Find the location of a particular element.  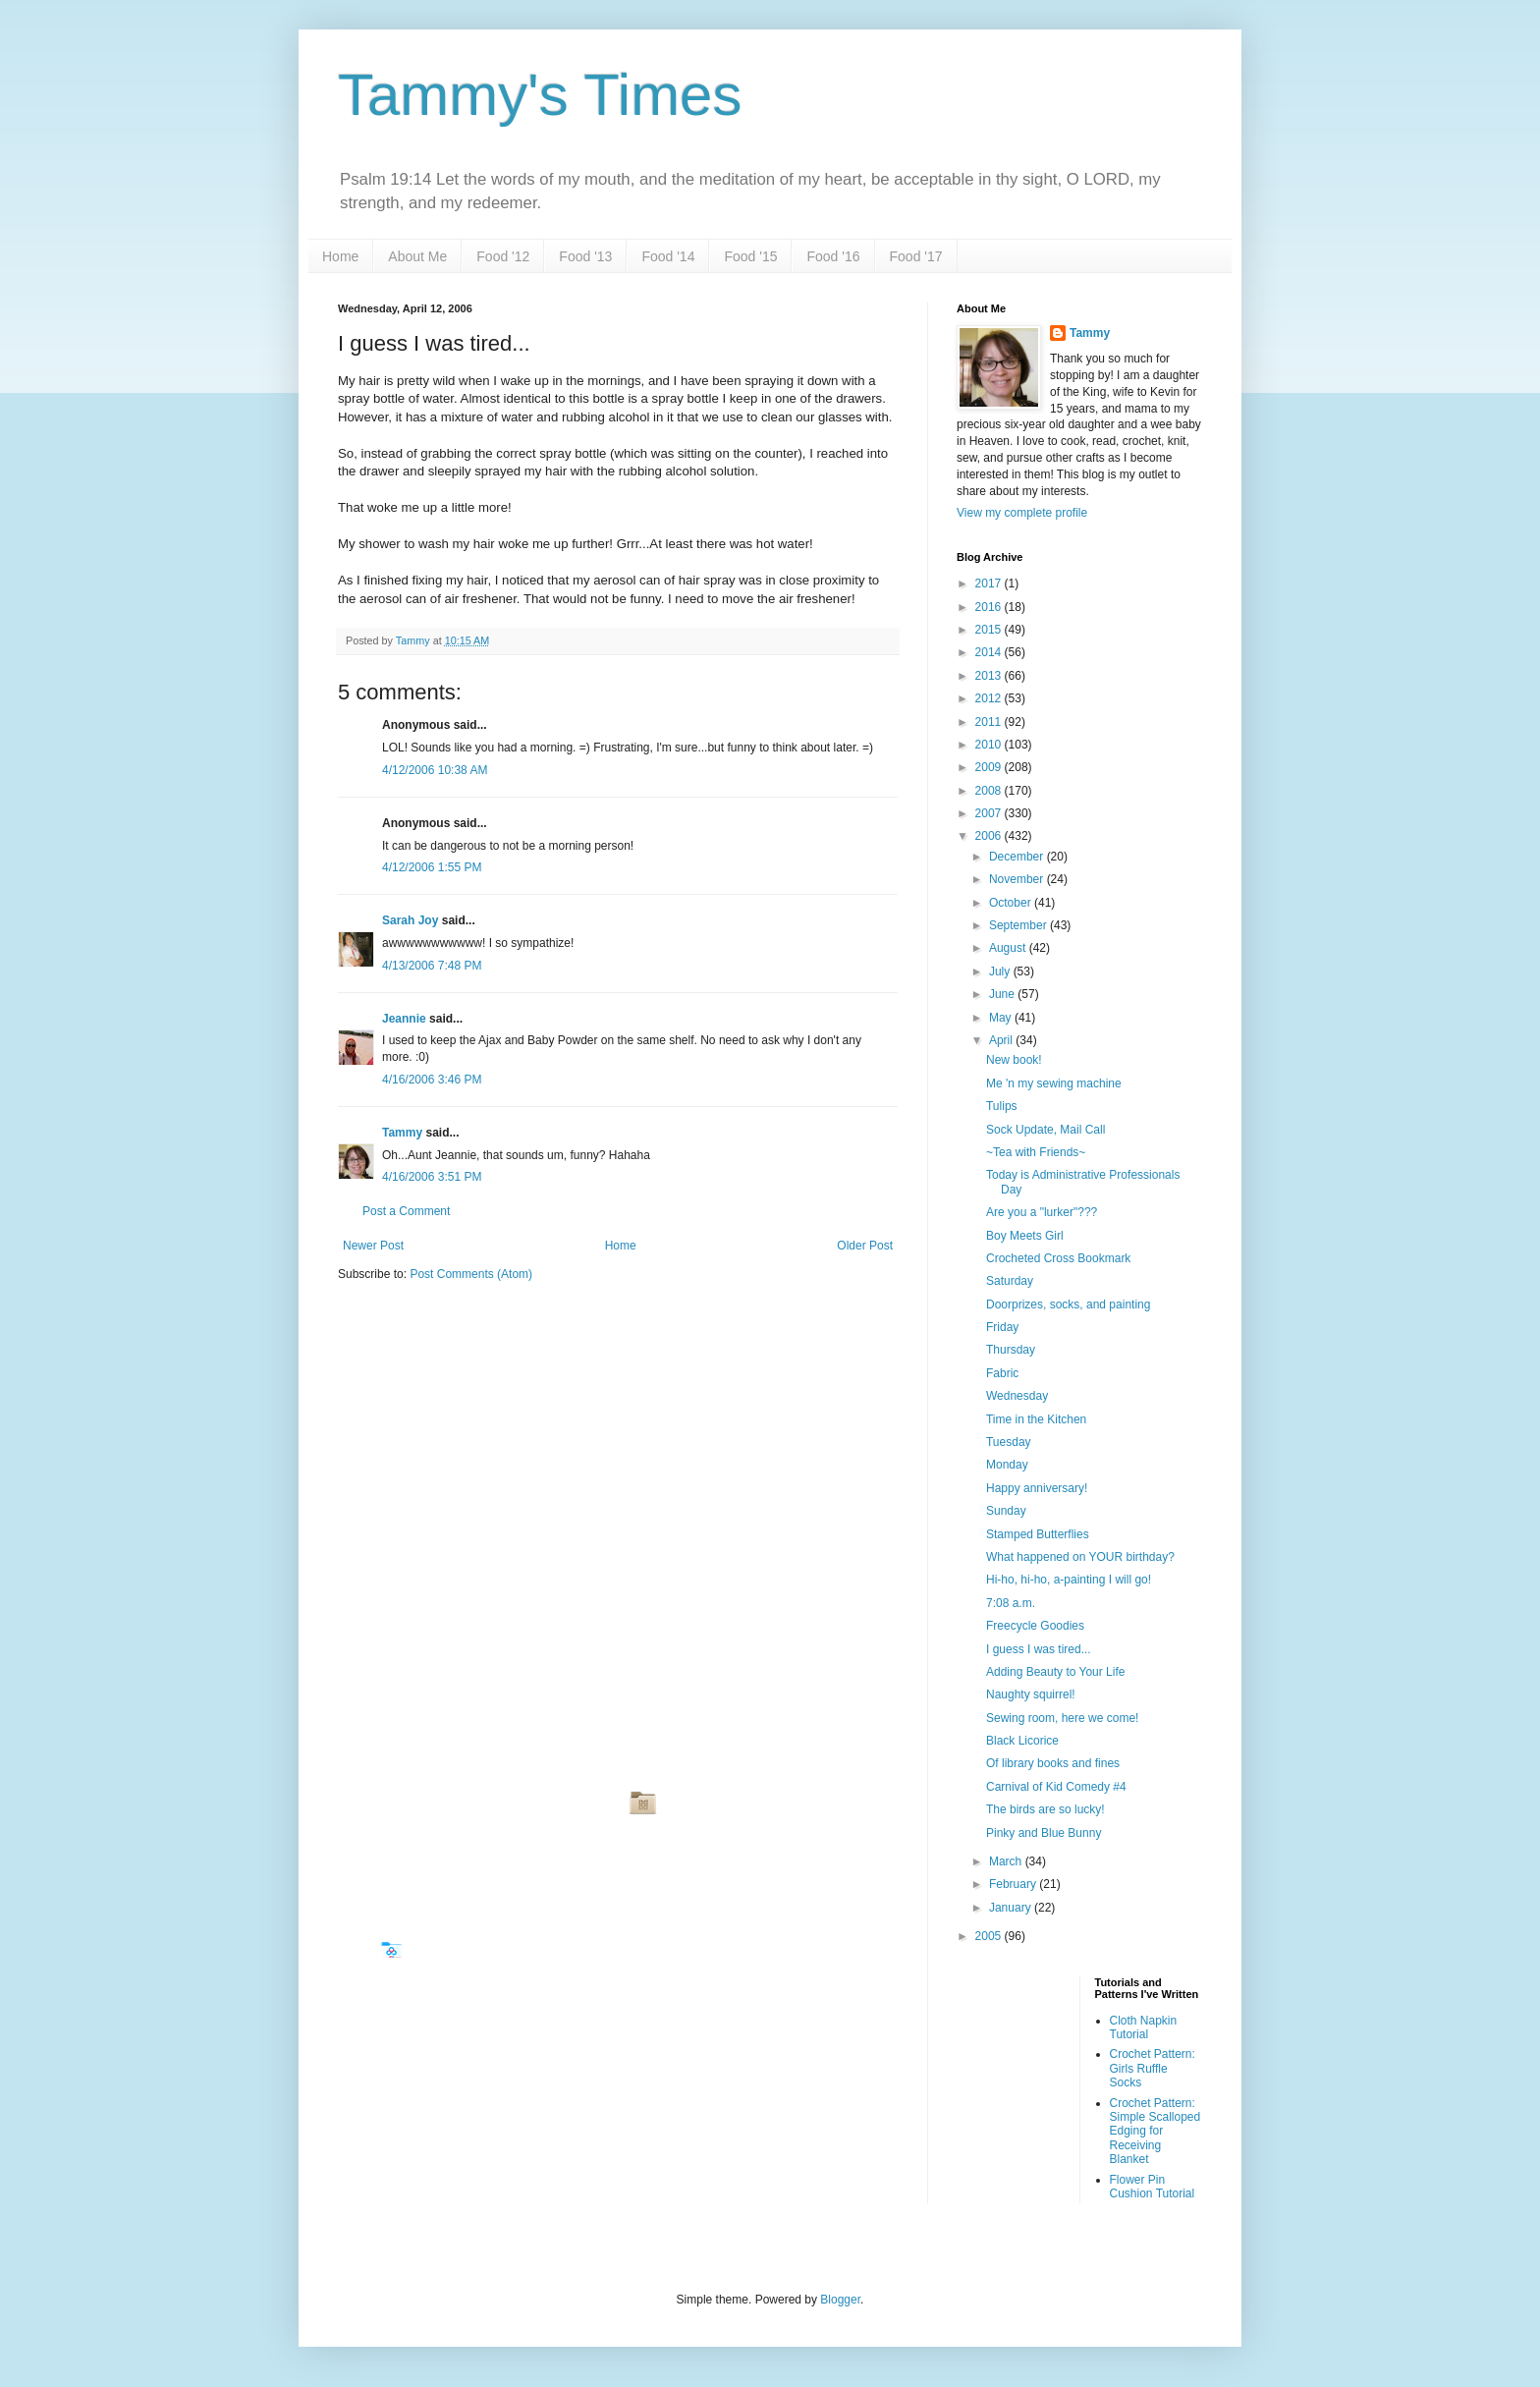

open Baidu Netdisk cloud storage folder is located at coordinates (391, 1950).